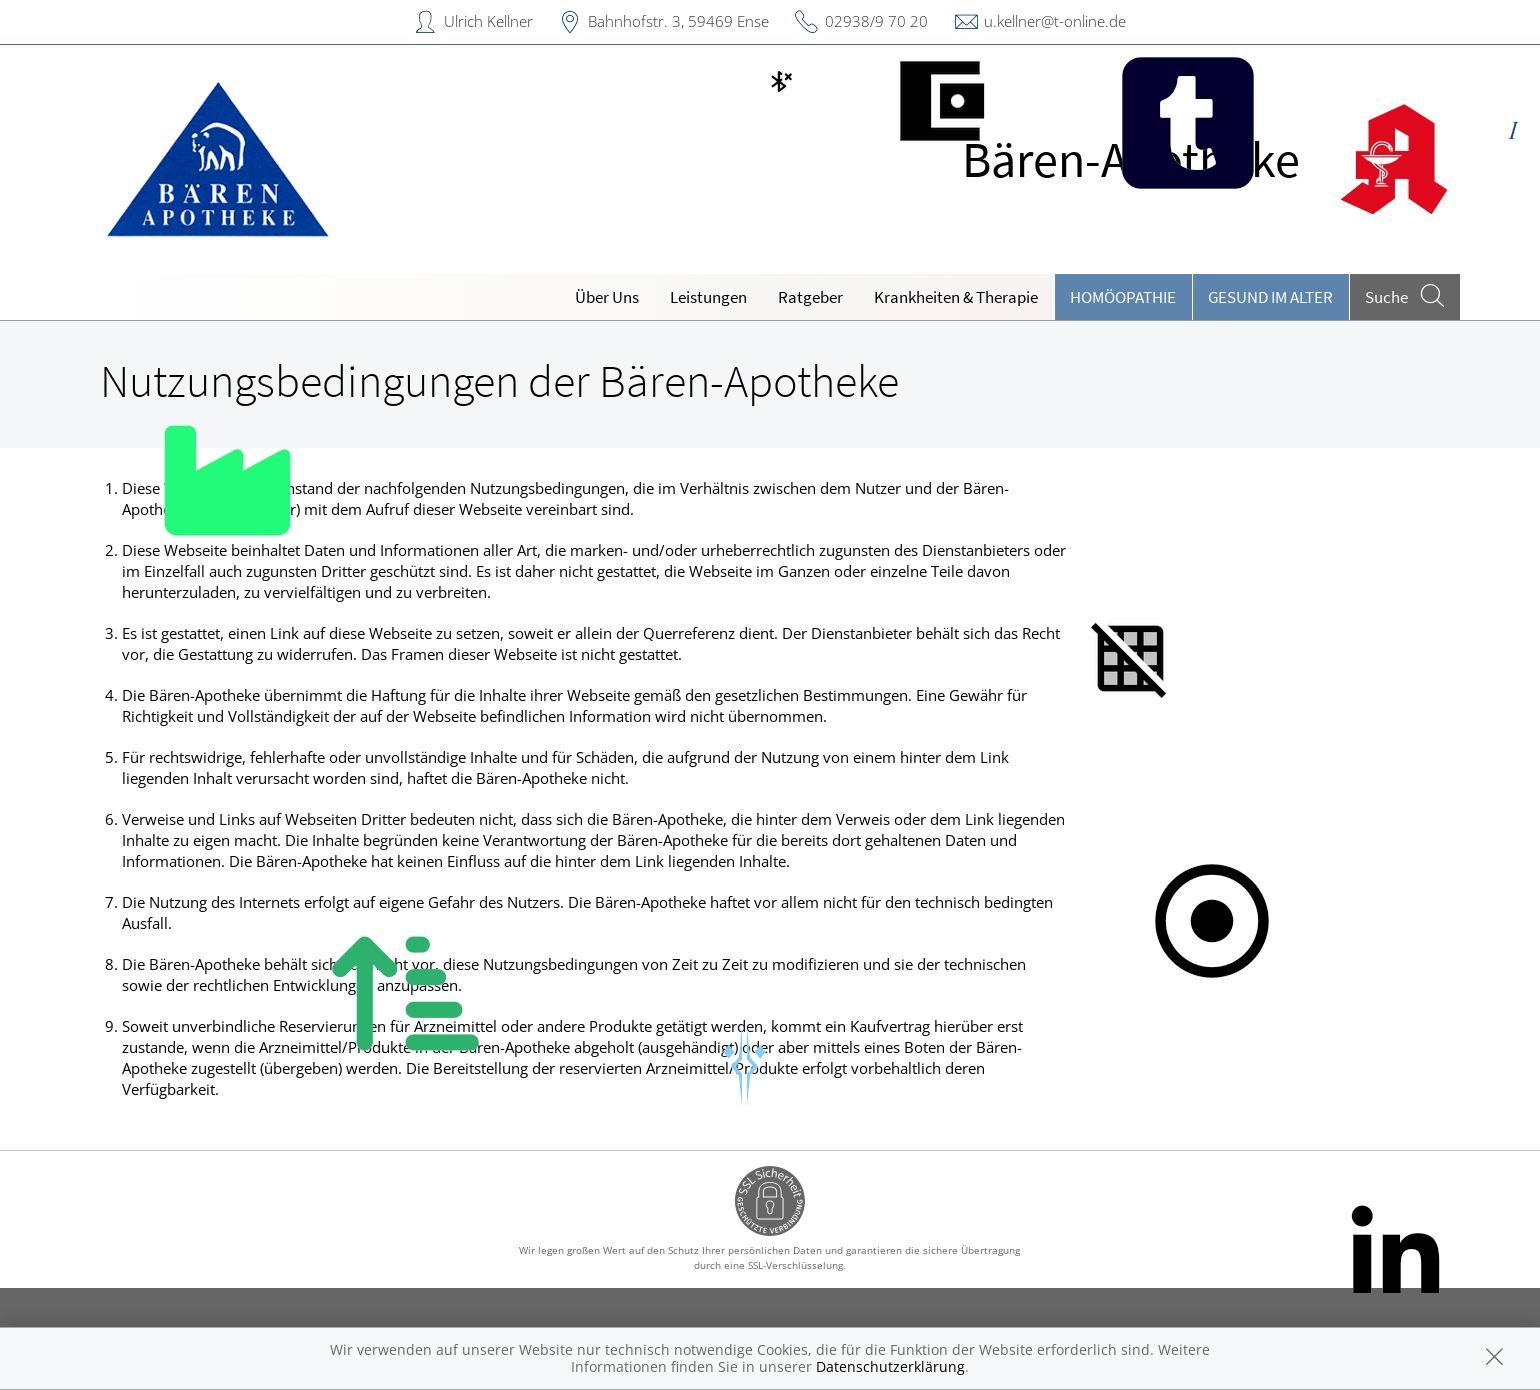 This screenshot has height=1390, width=1540. I want to click on bluetooth connection disabled or unavailable, so click(780, 81).